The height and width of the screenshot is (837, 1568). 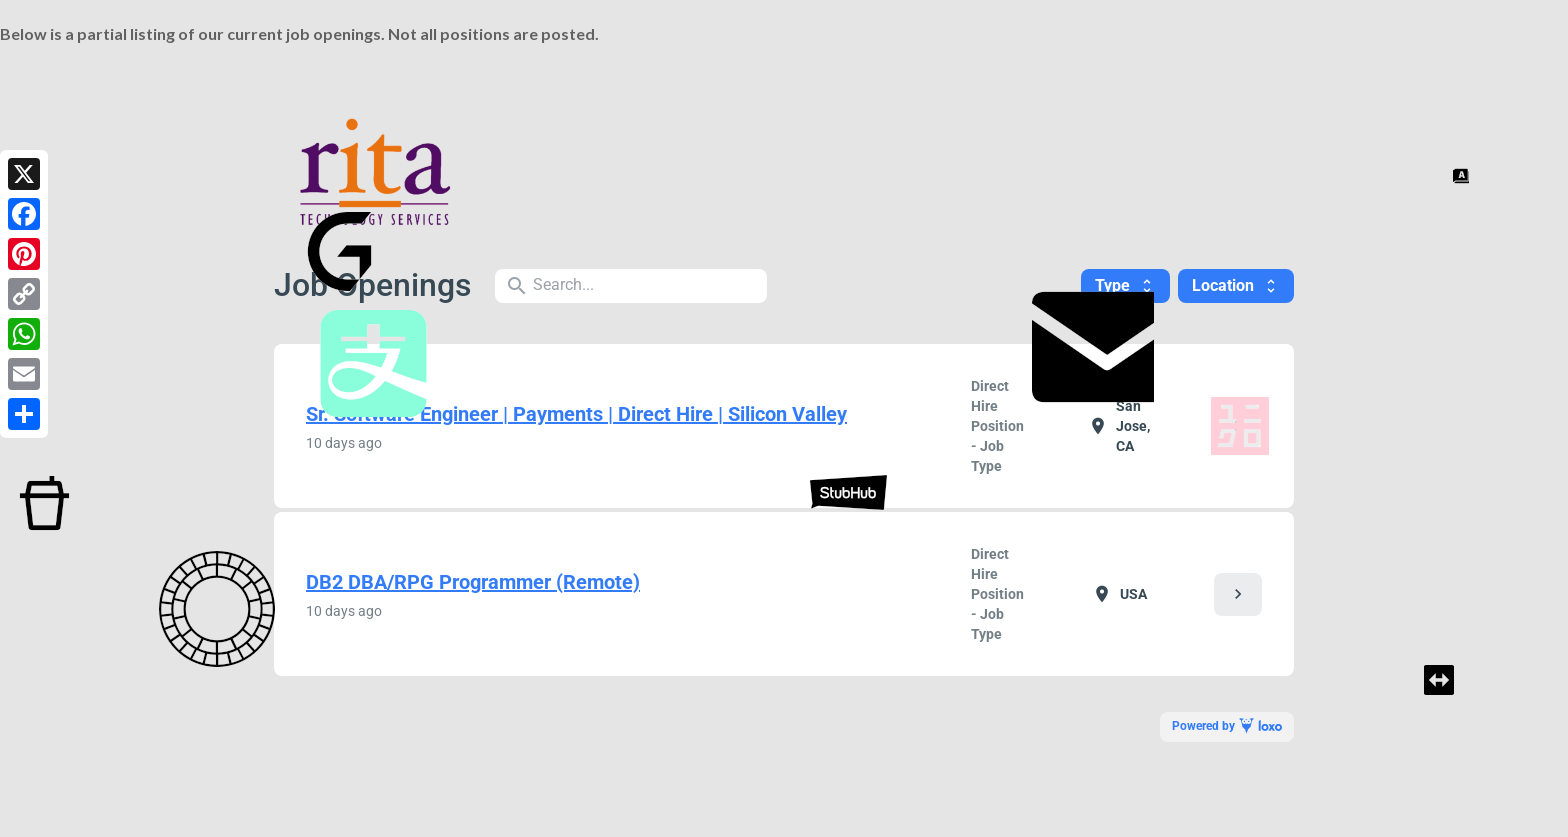 I want to click on mailbox.org email service logo, so click(x=1093, y=347).